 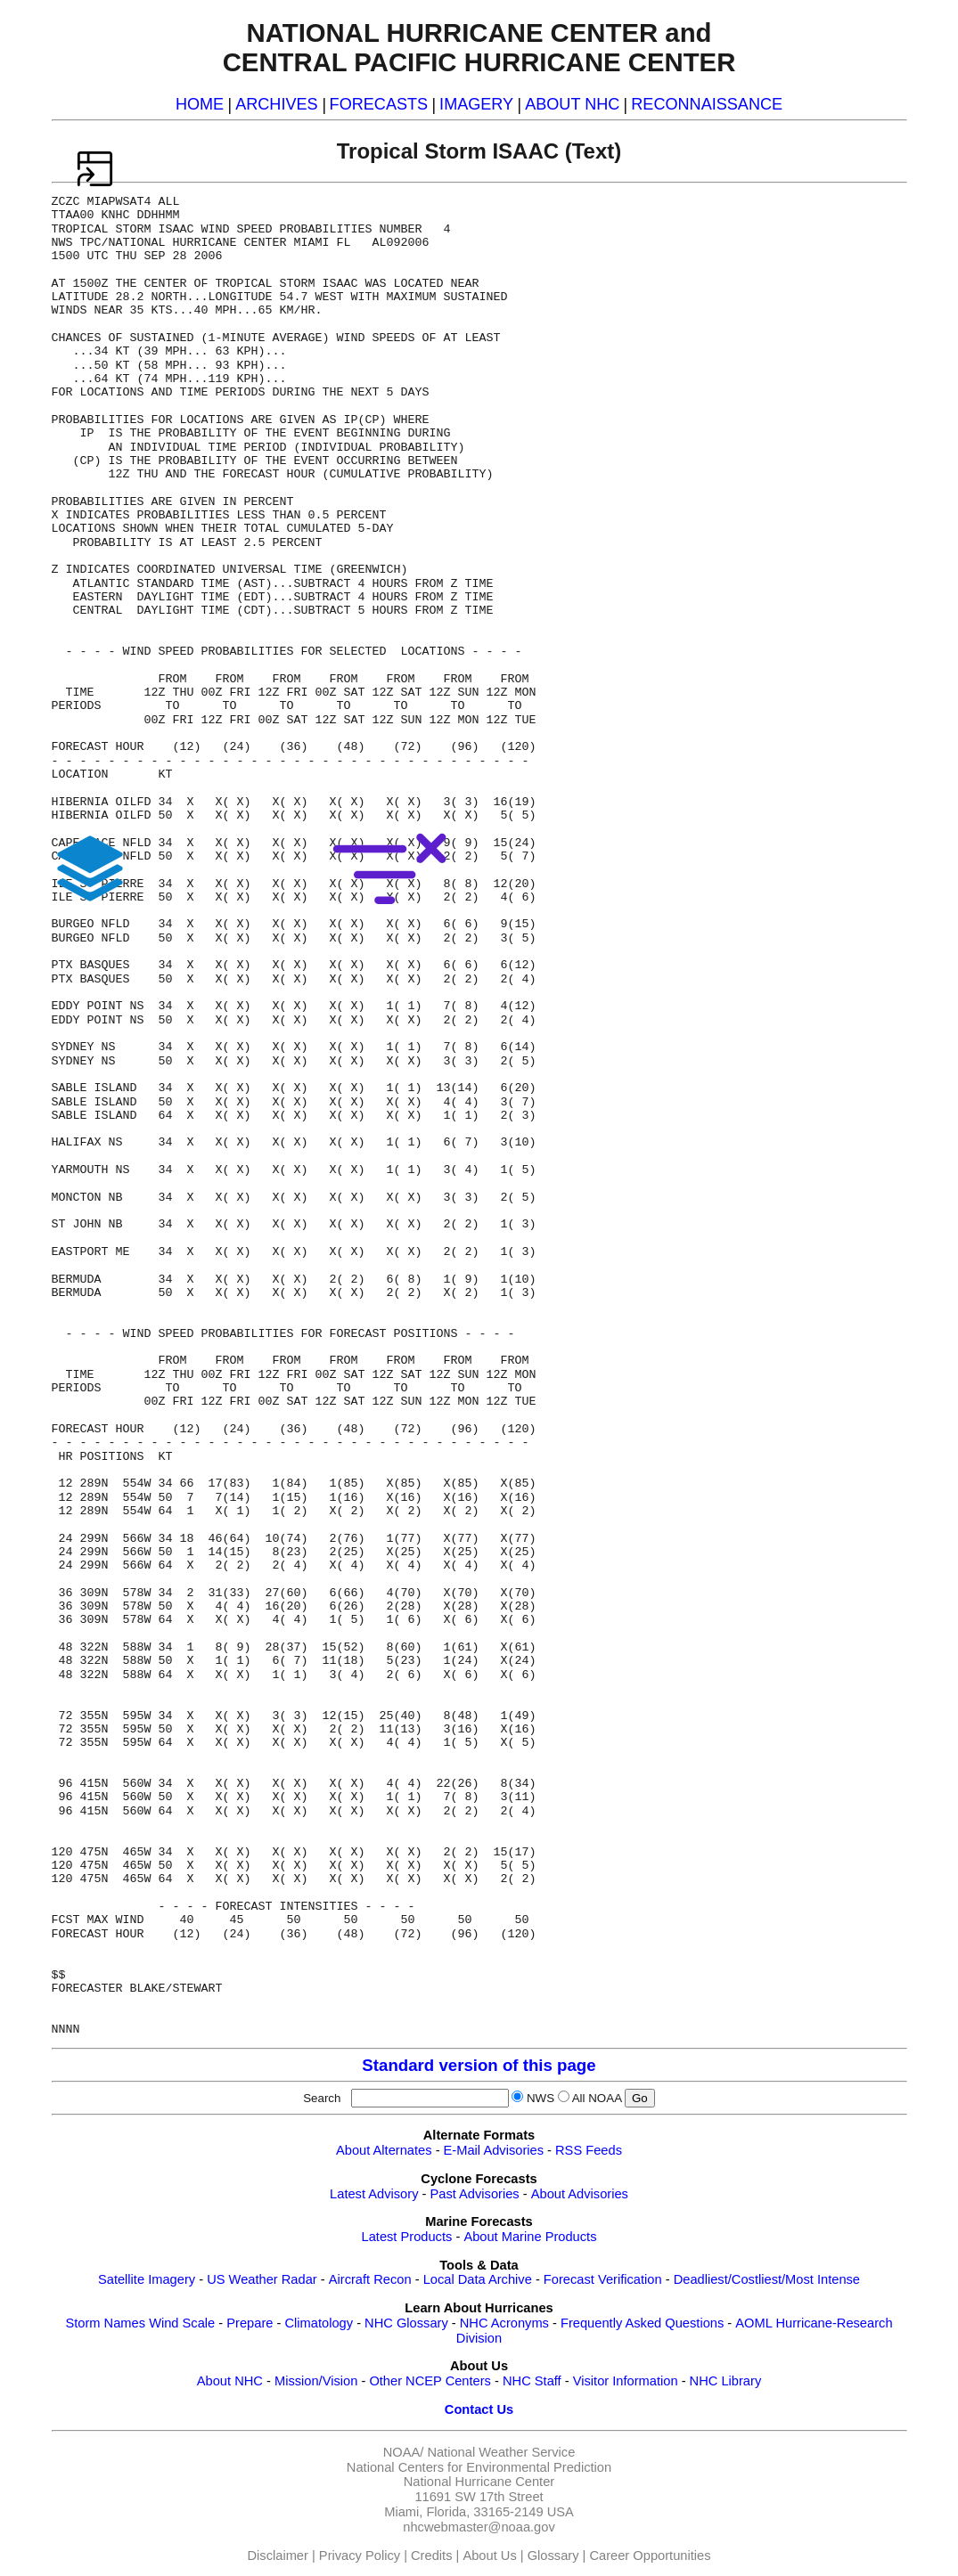 I want to click on view layers or stacked content, so click(x=90, y=868).